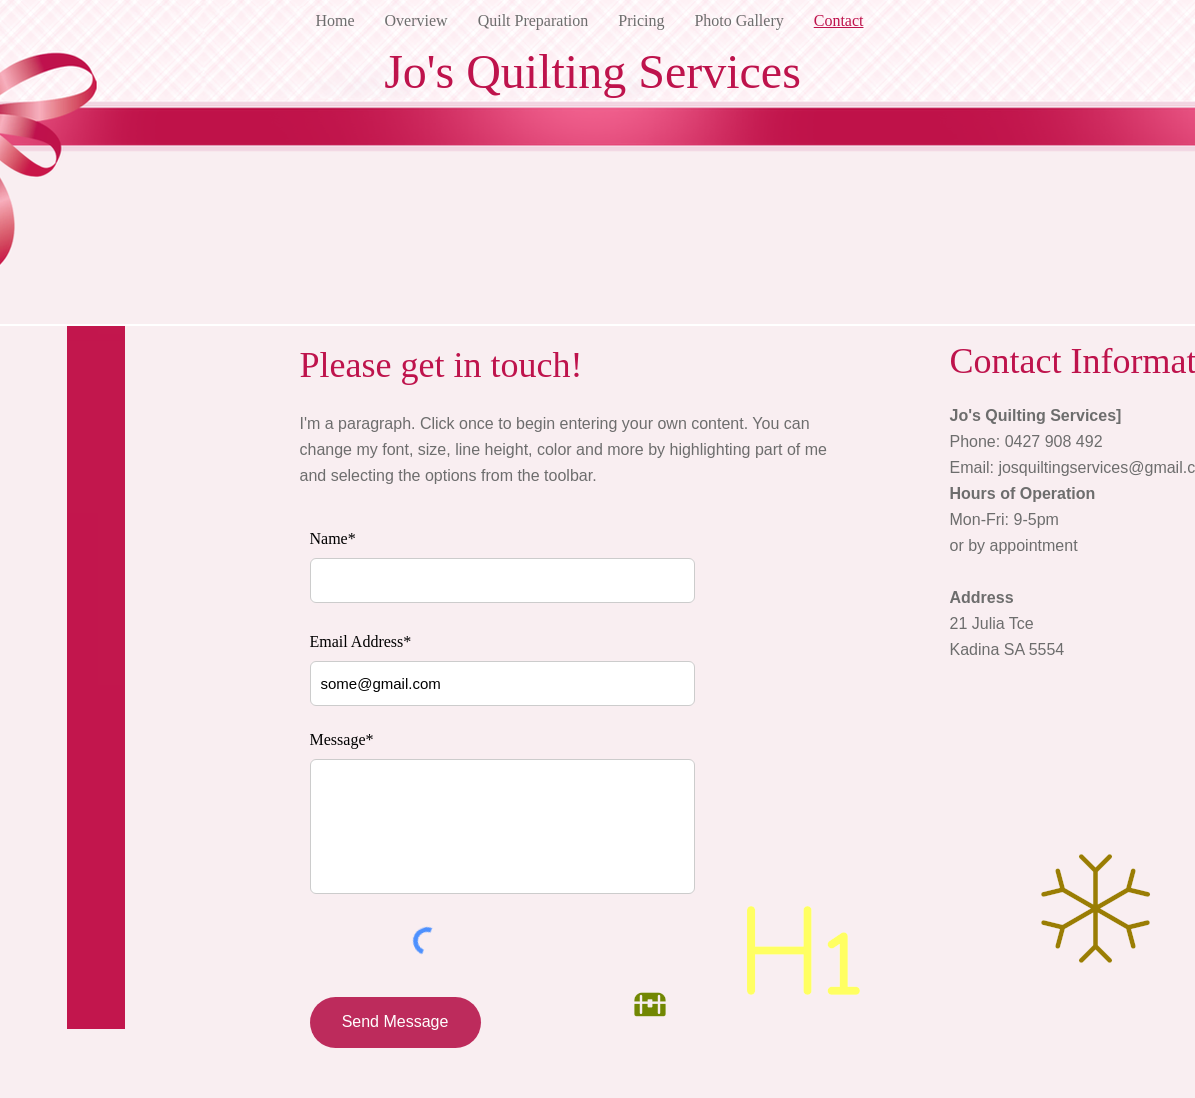 This screenshot has width=1195, height=1098. Describe the element at coordinates (650, 1005) in the screenshot. I see `access your rewards or collectibles` at that location.